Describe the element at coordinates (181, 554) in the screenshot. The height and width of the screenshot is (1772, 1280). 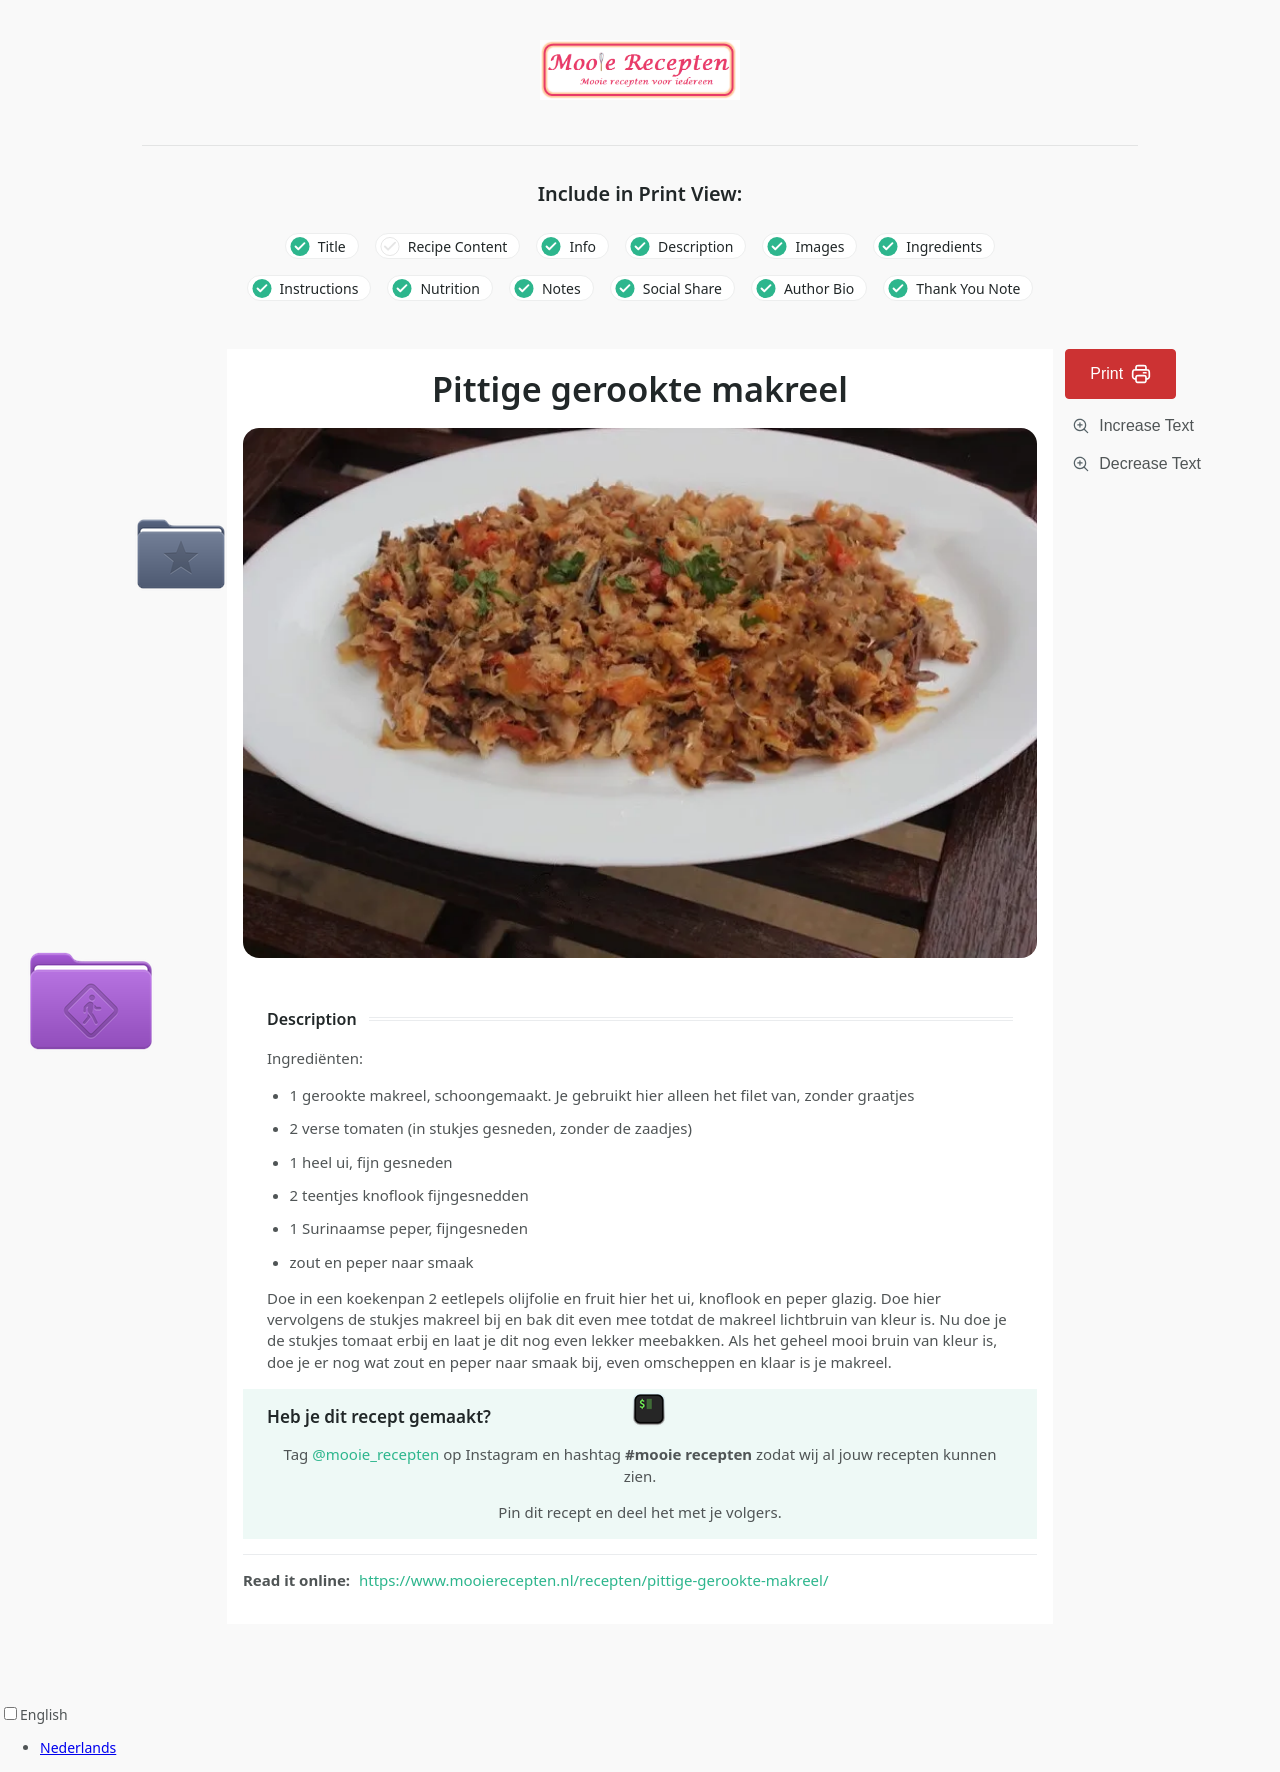
I see `open bookmarked or favorite files` at that location.